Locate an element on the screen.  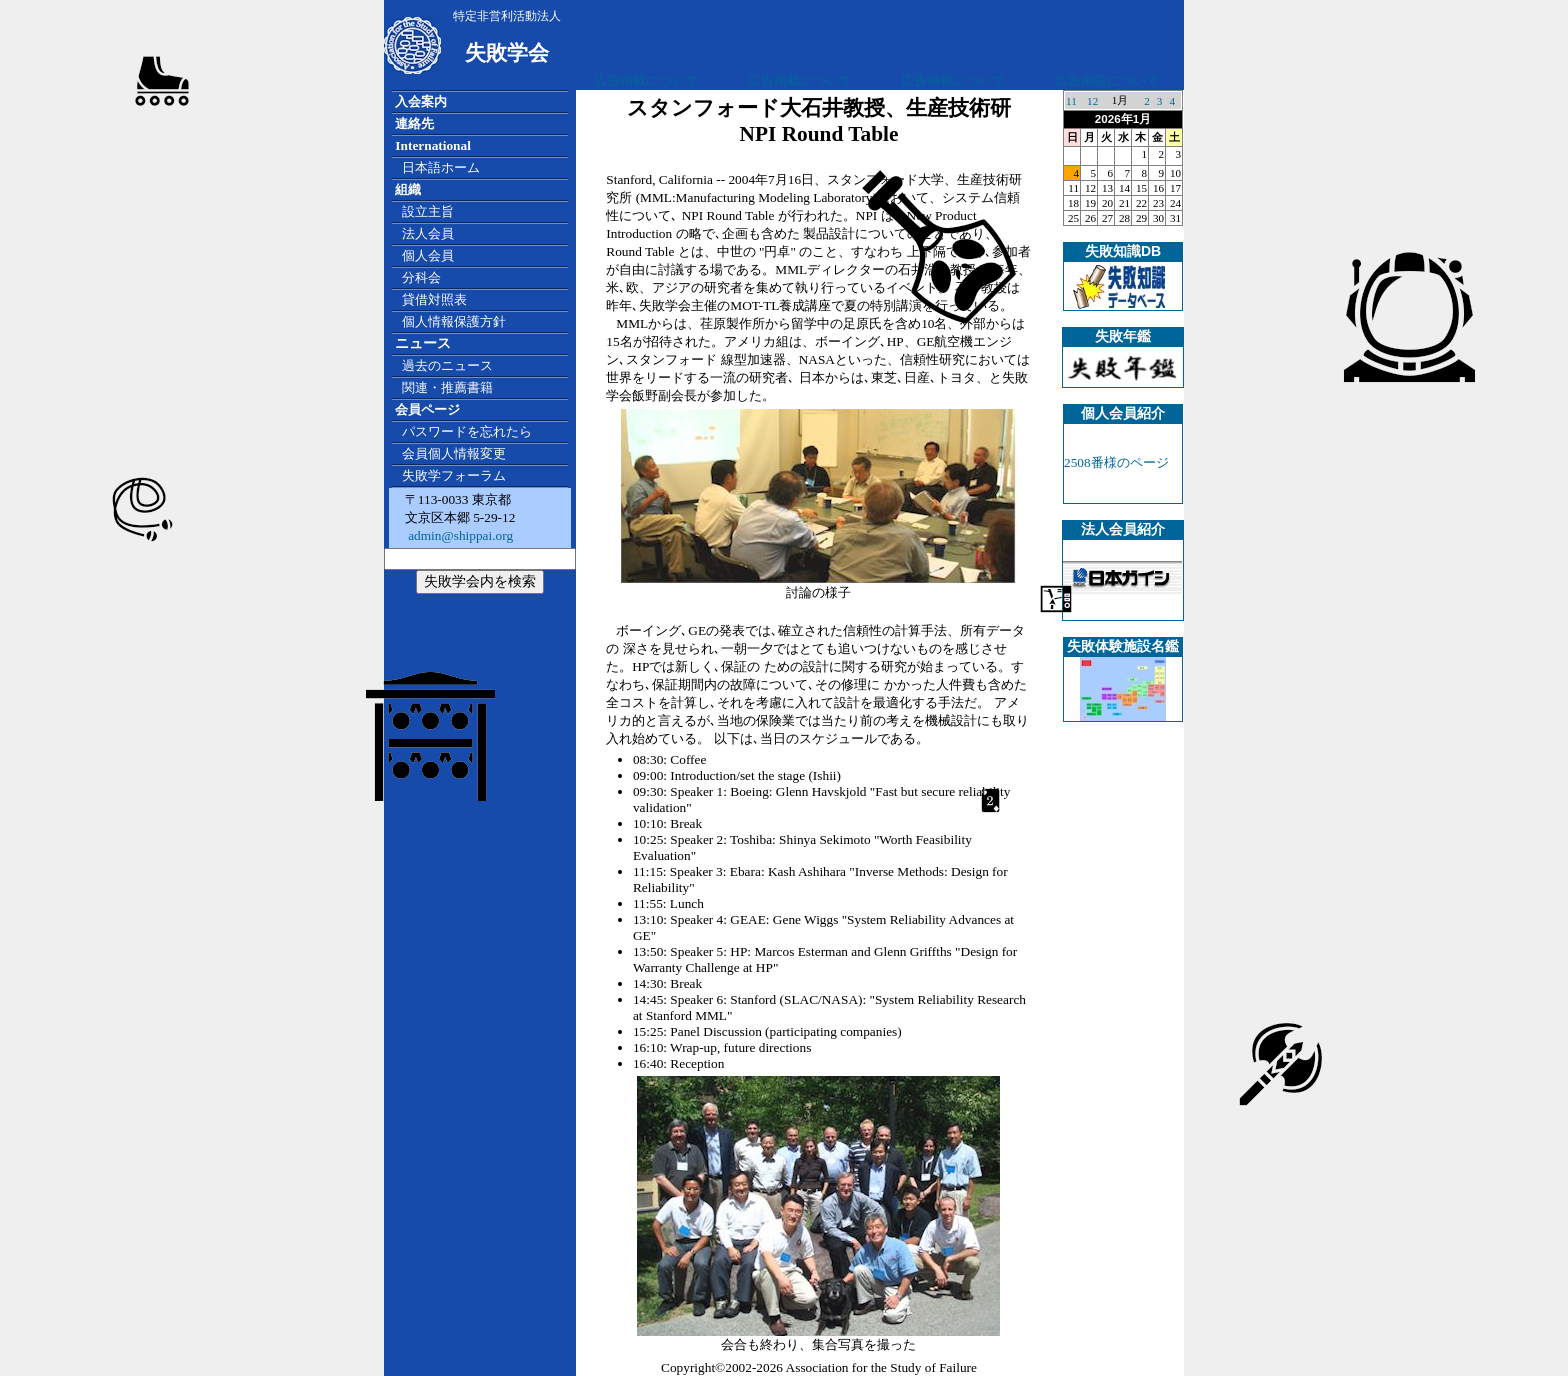
access GPS navigation or location tracking is located at coordinates (1056, 599).